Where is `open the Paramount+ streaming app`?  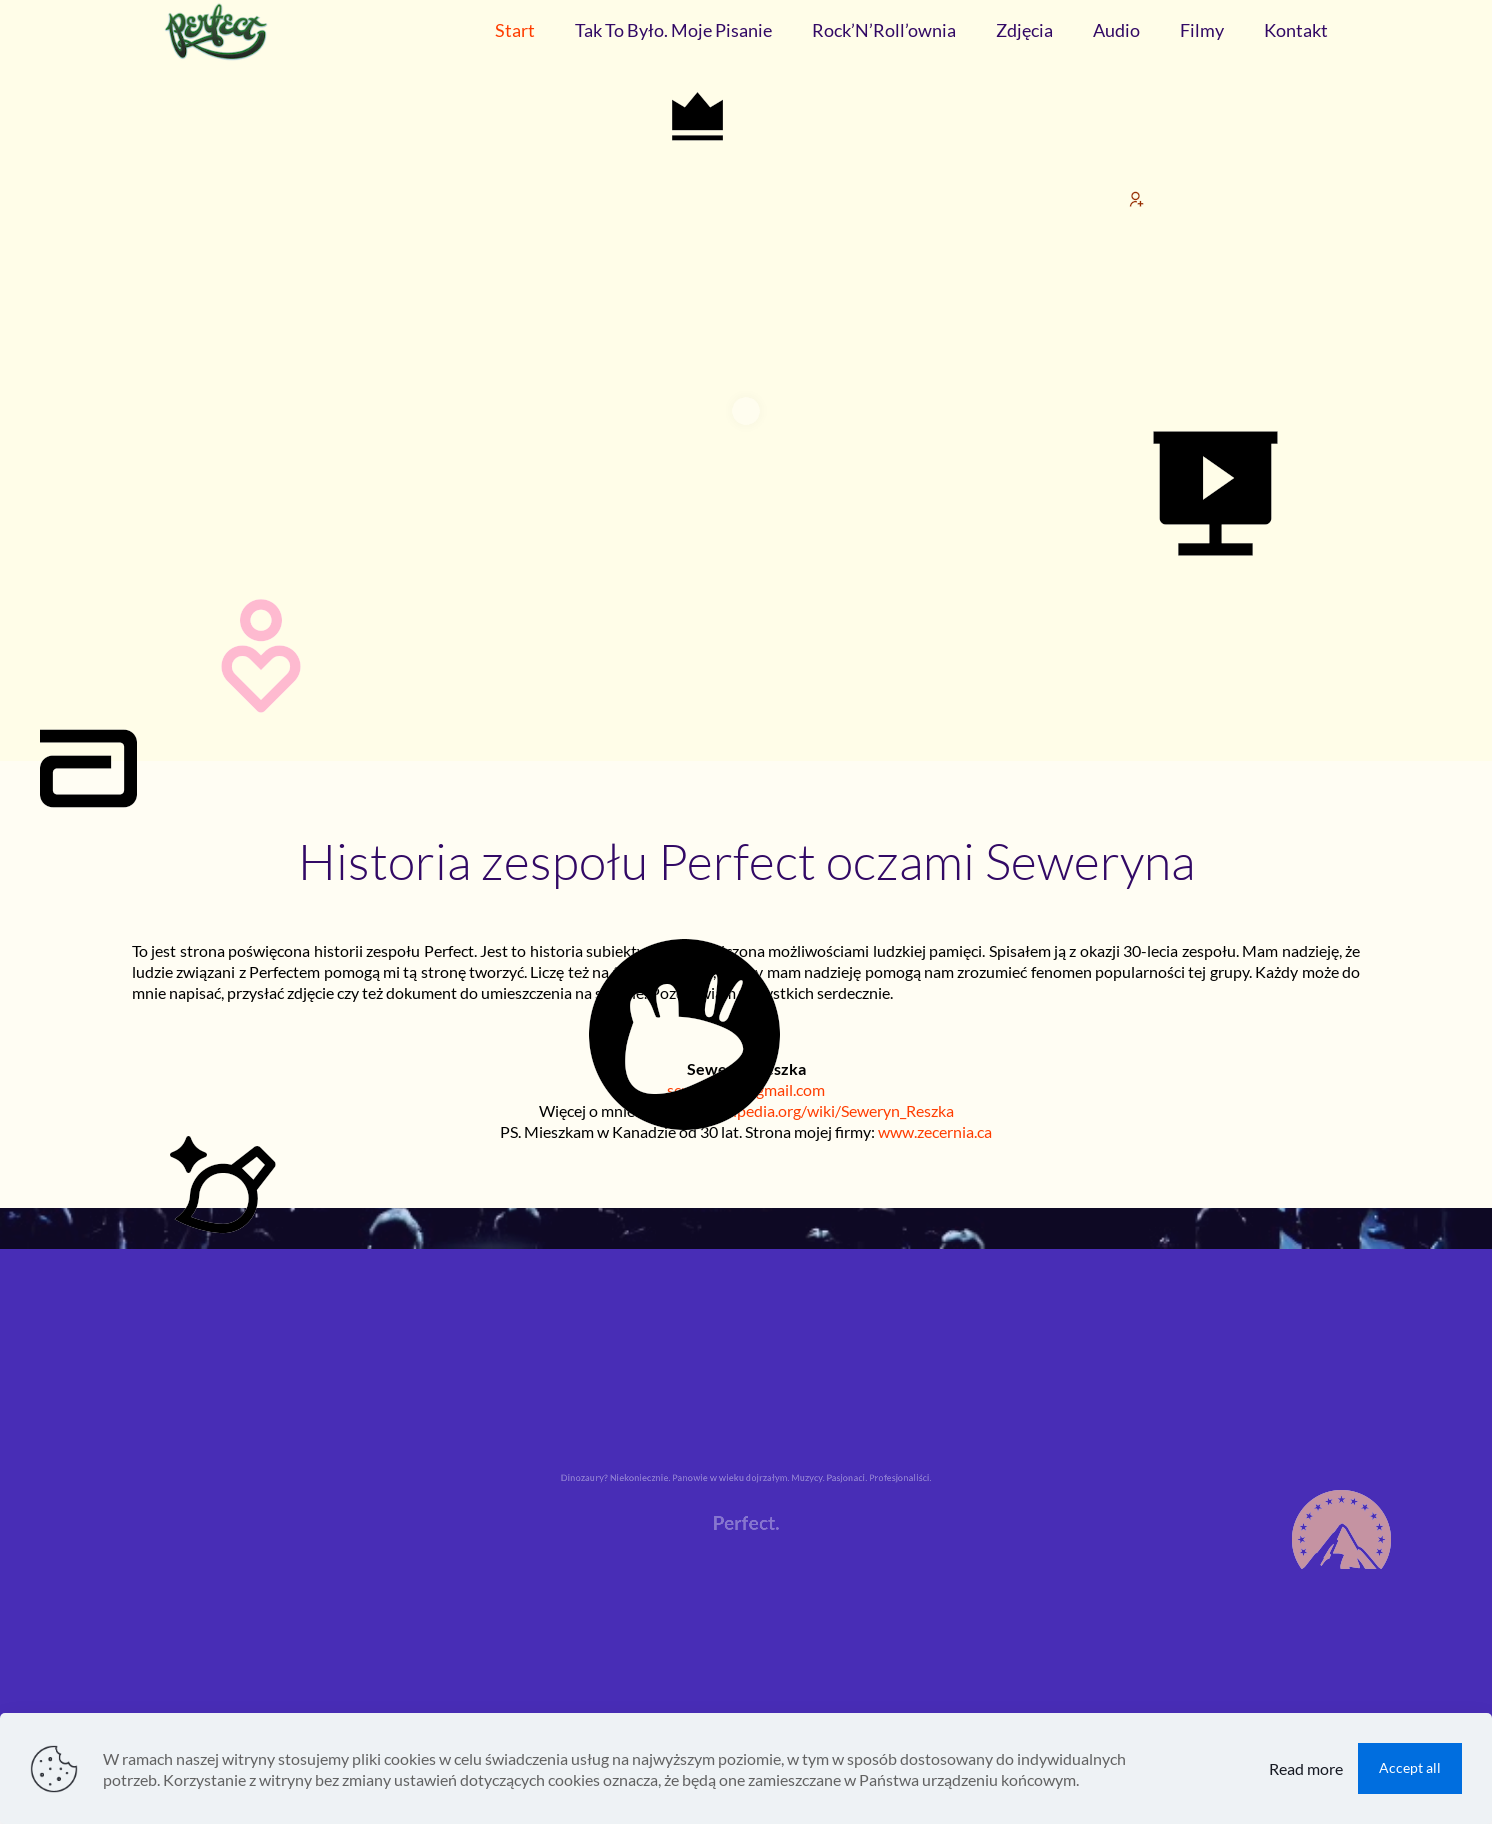 open the Paramount+ streaming app is located at coordinates (1341, 1529).